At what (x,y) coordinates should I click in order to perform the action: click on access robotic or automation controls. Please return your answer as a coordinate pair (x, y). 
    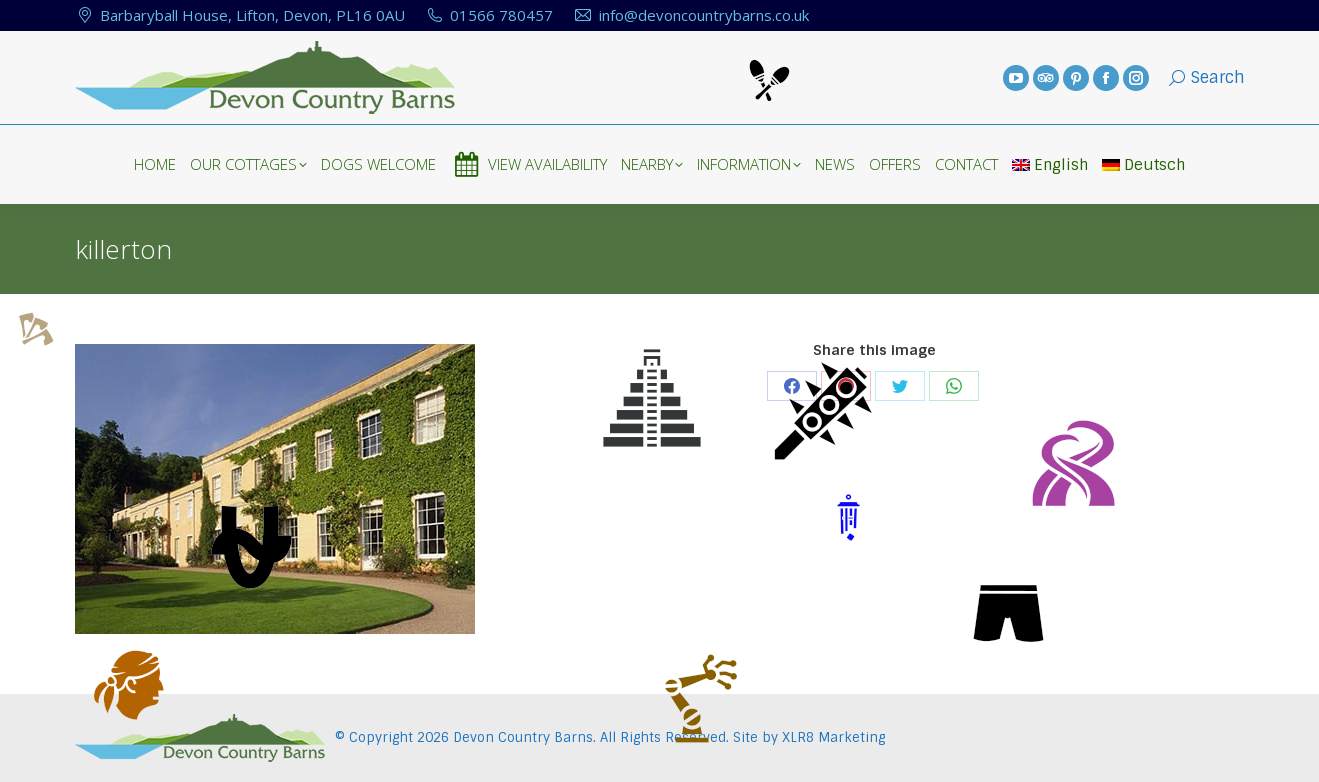
    Looking at the image, I should click on (697, 696).